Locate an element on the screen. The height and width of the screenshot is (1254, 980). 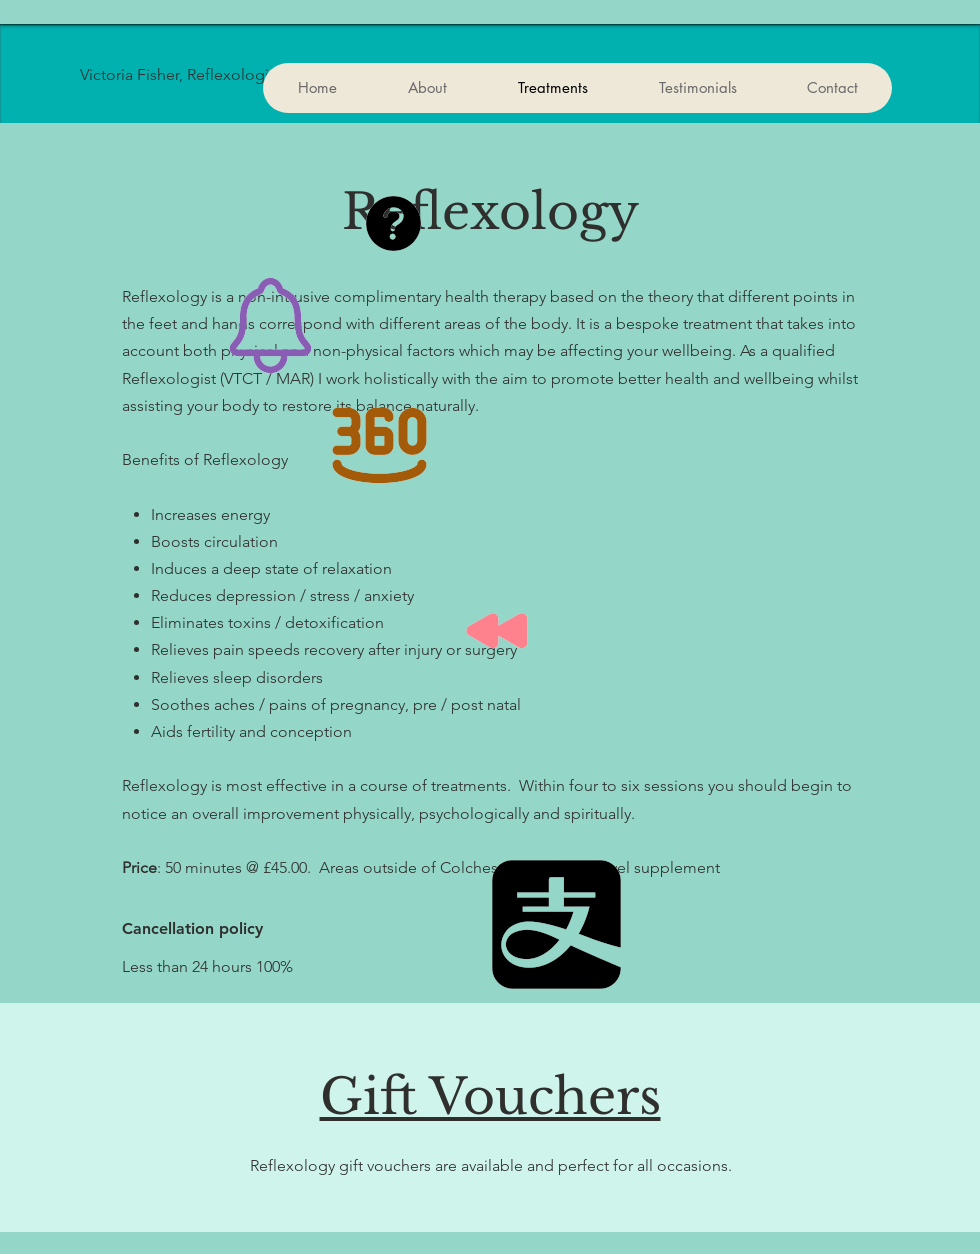
access help or support information is located at coordinates (393, 223).